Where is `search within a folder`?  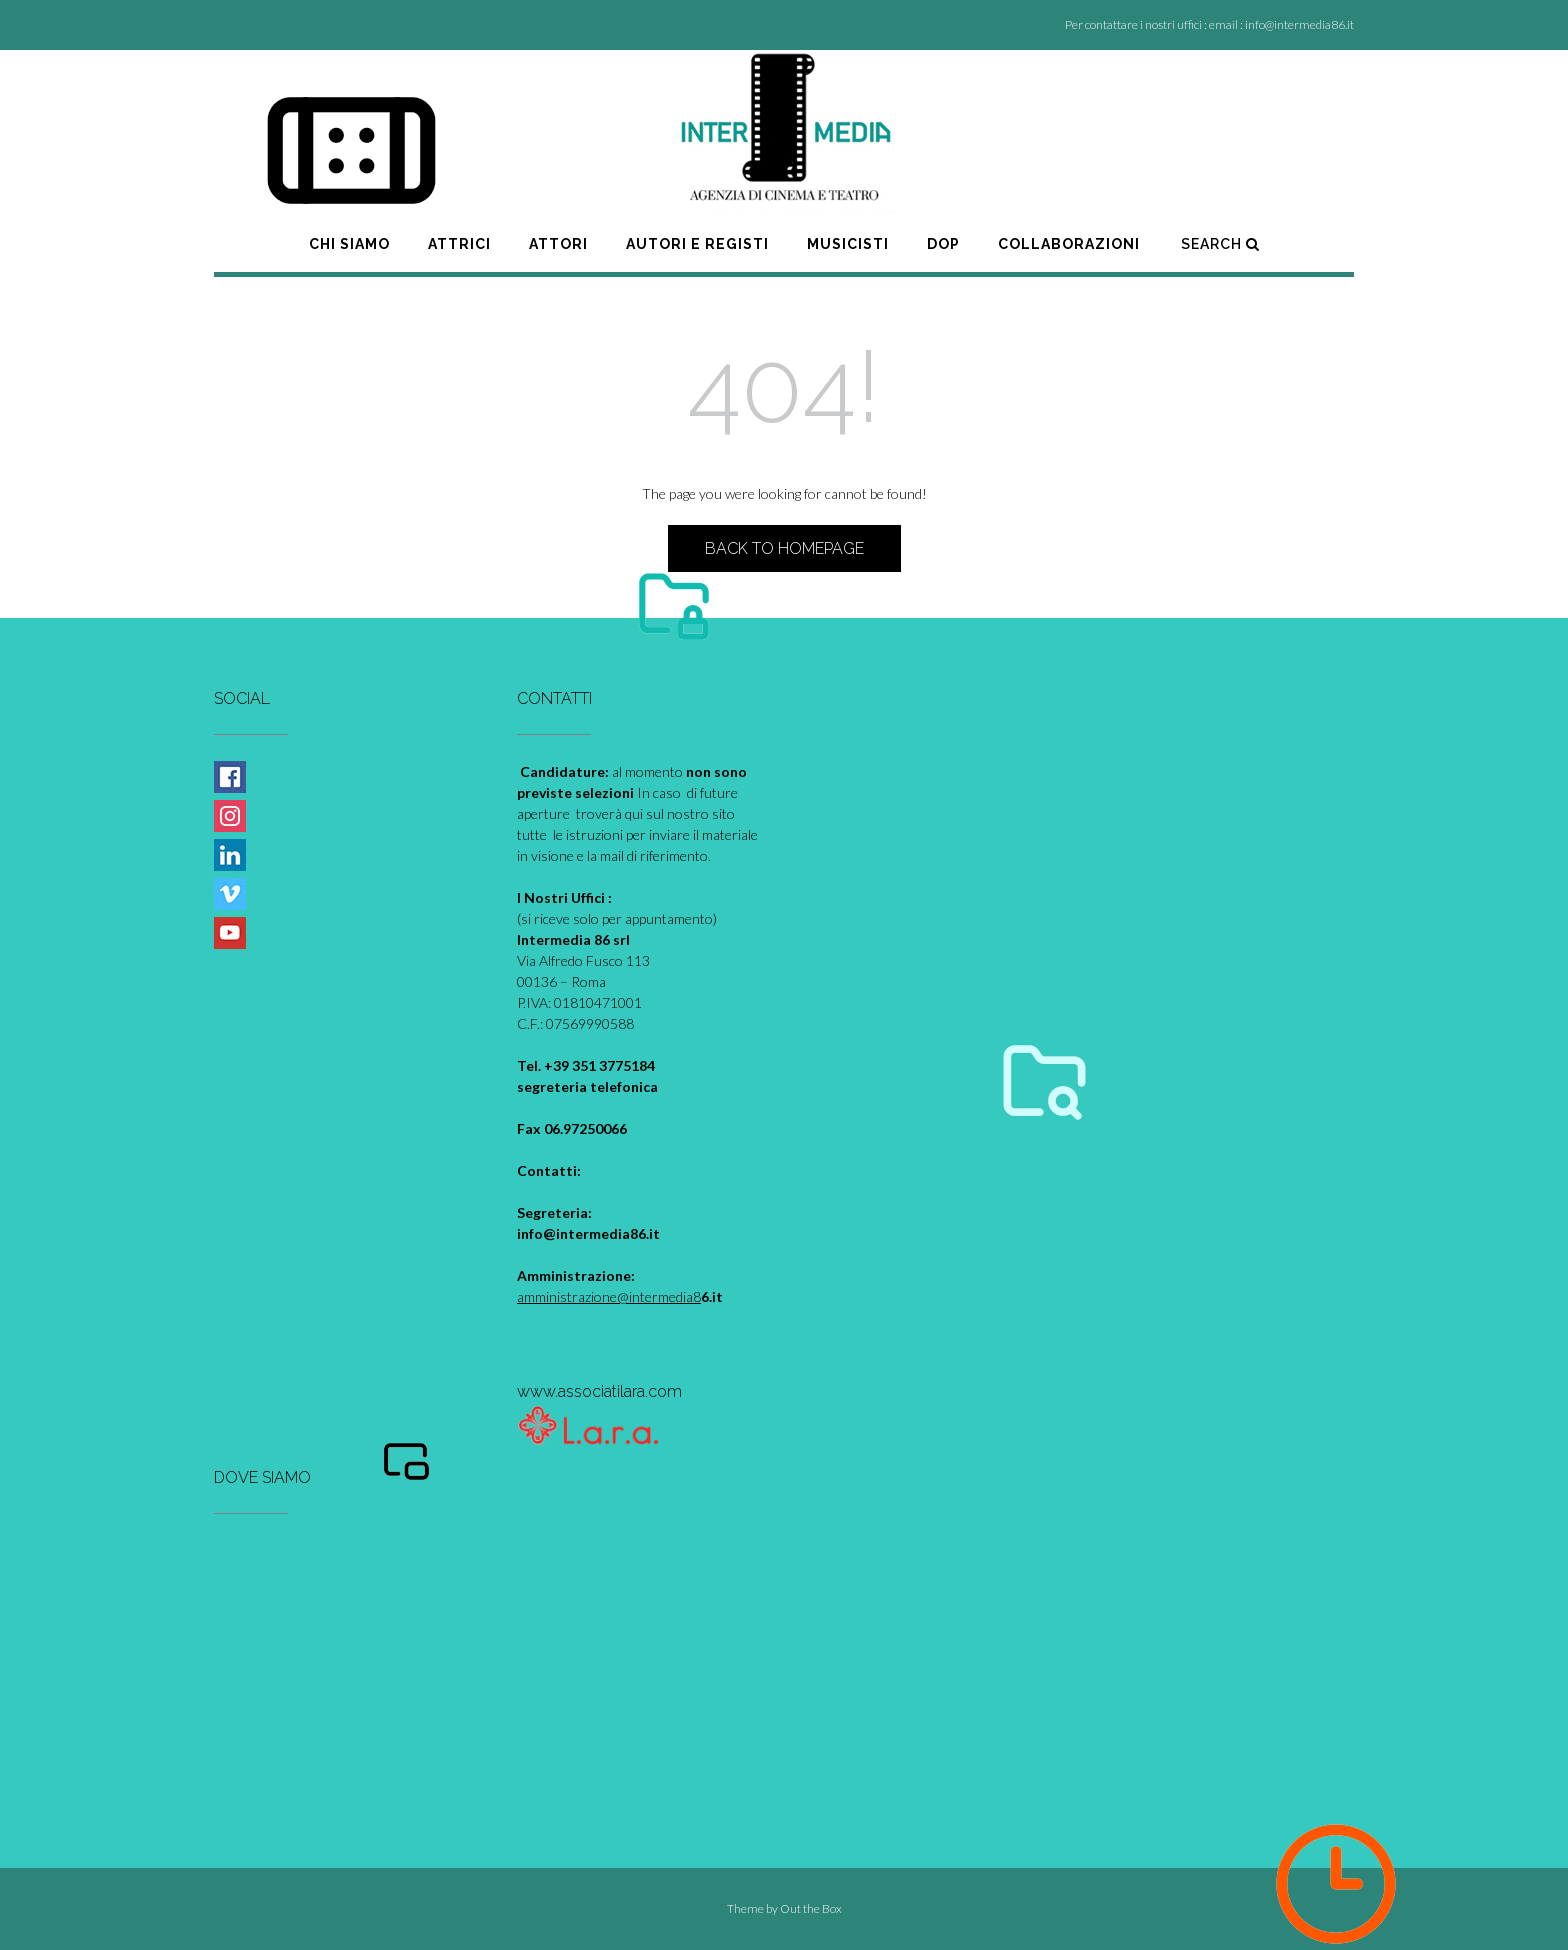 search within a folder is located at coordinates (1044, 1082).